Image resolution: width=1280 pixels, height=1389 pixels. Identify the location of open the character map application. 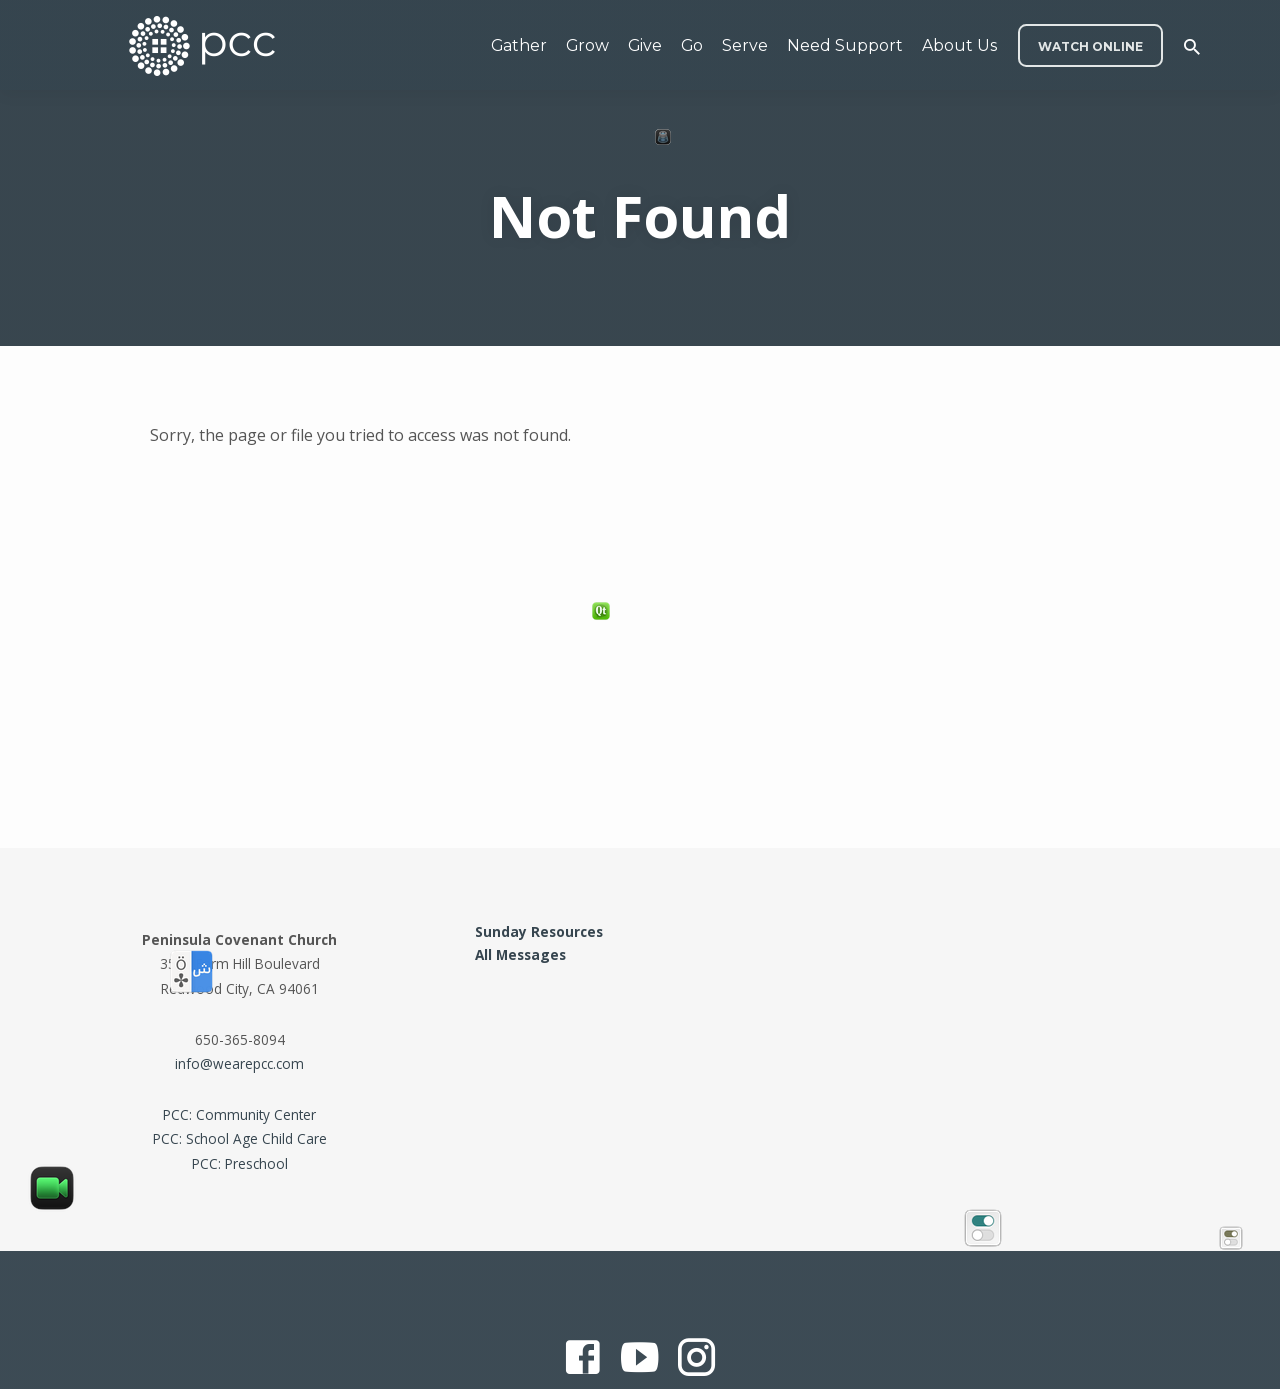
(191, 971).